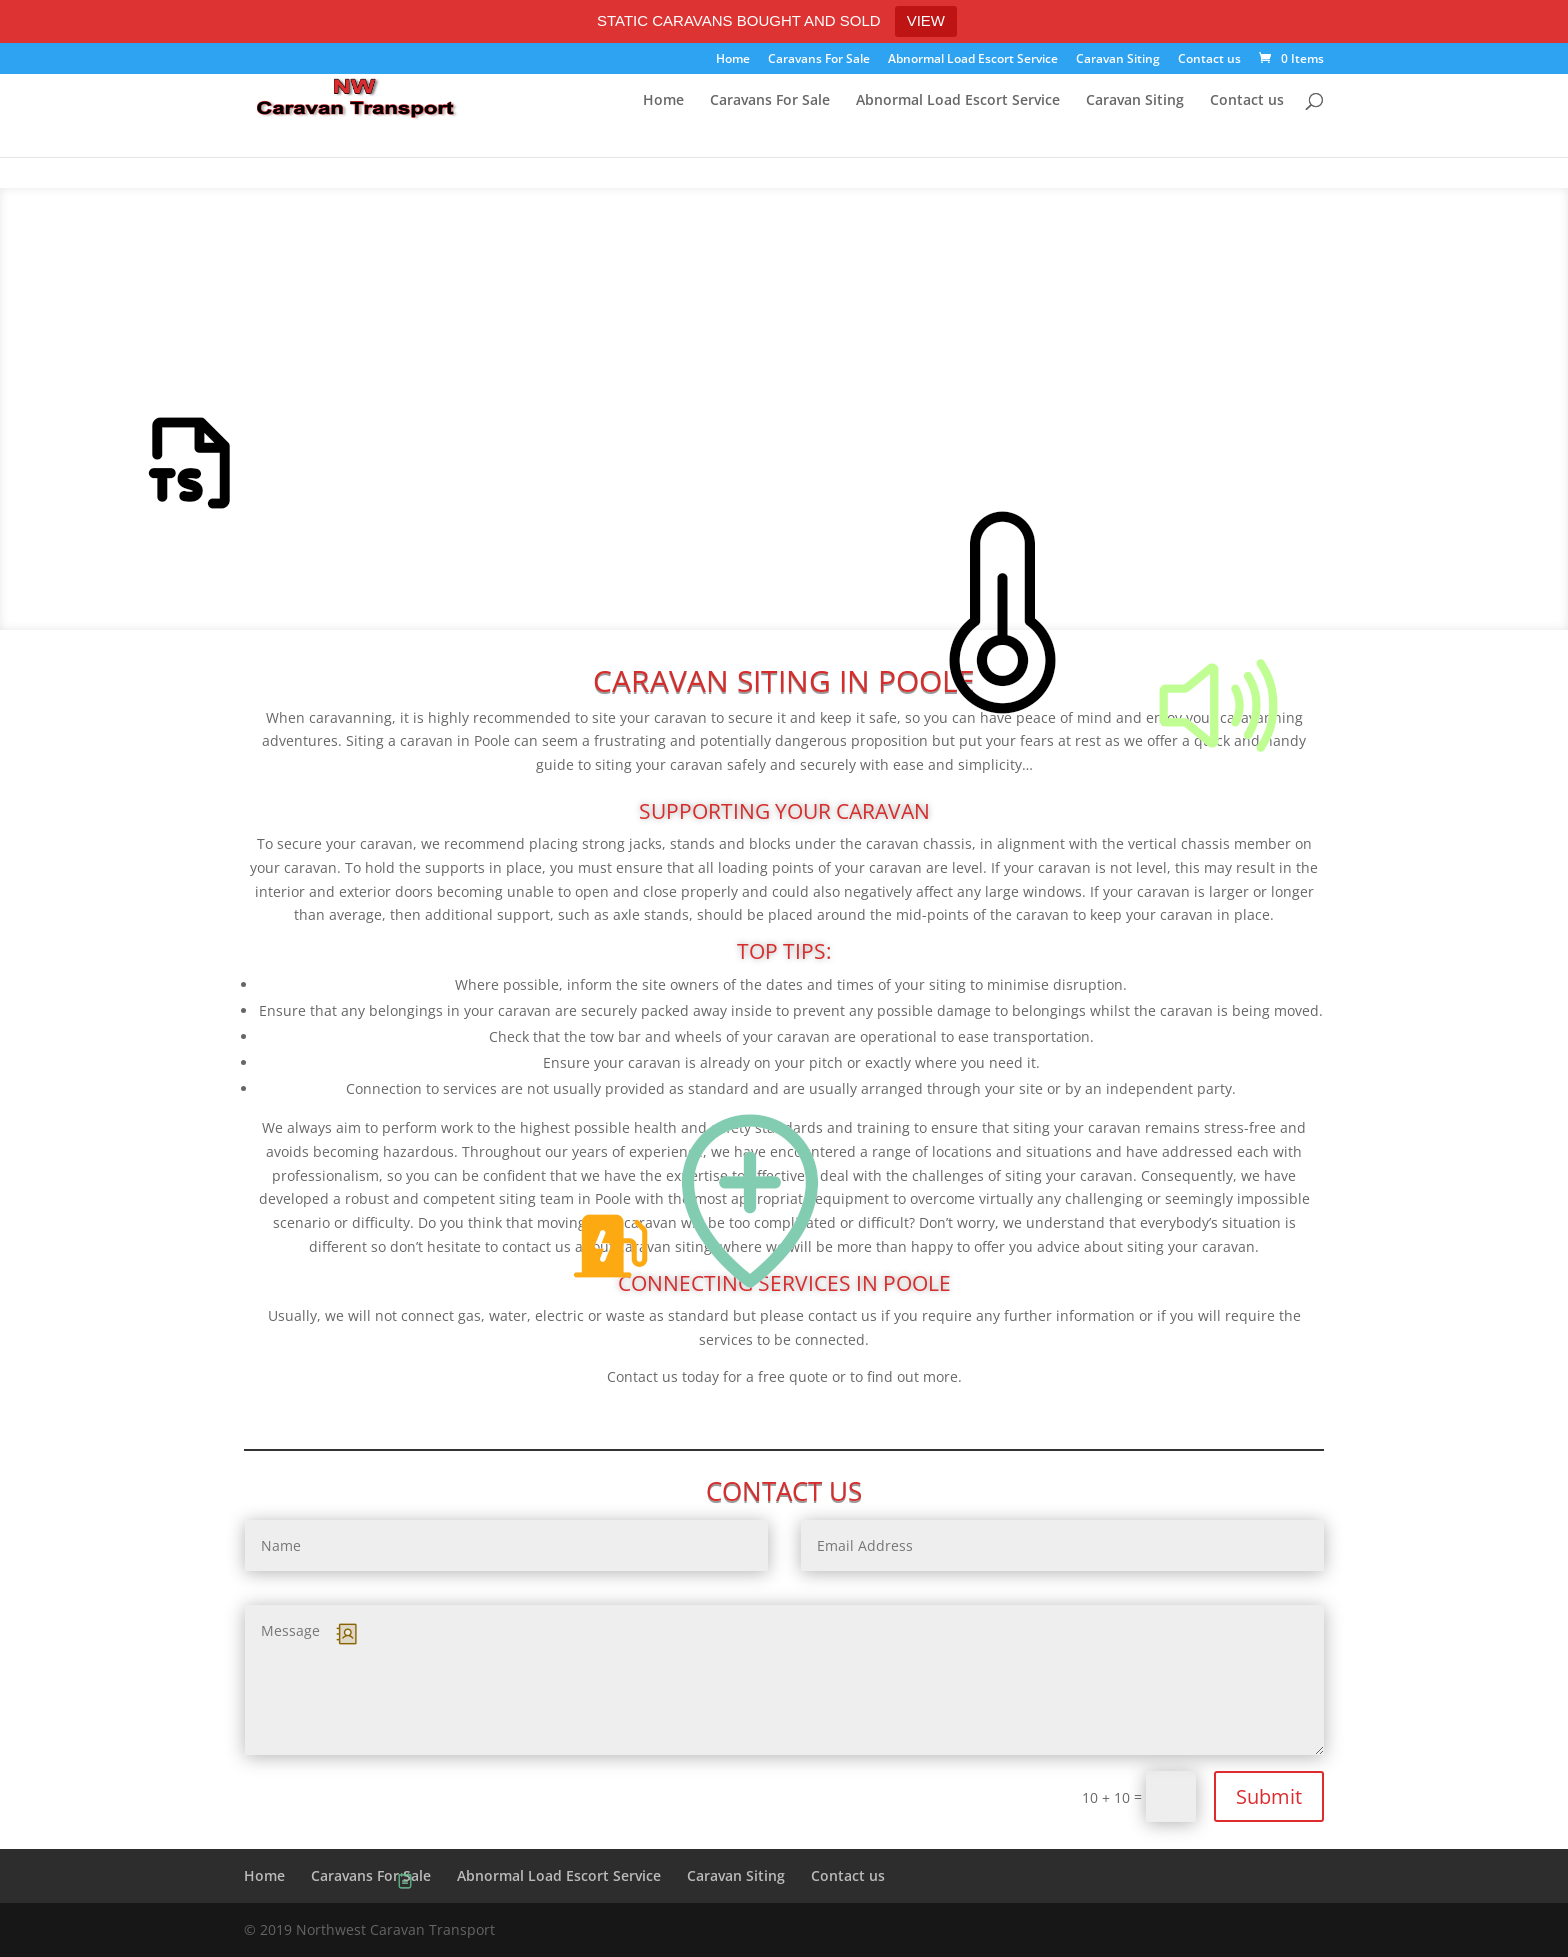  What do you see at coordinates (347, 1634) in the screenshot?
I see `open your contacts list` at bounding box center [347, 1634].